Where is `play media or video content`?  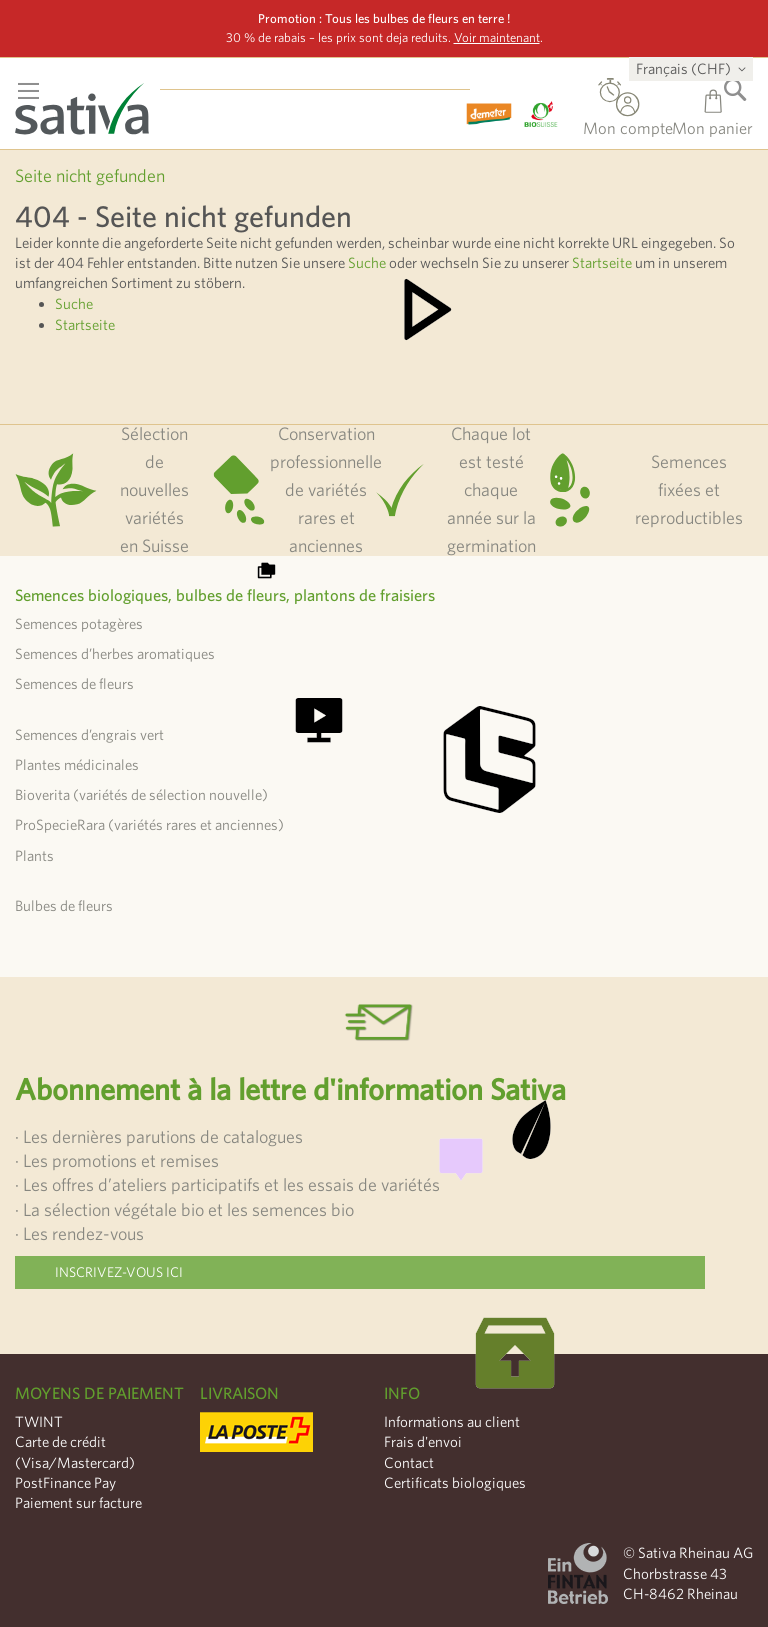
play media or video content is located at coordinates (420, 309).